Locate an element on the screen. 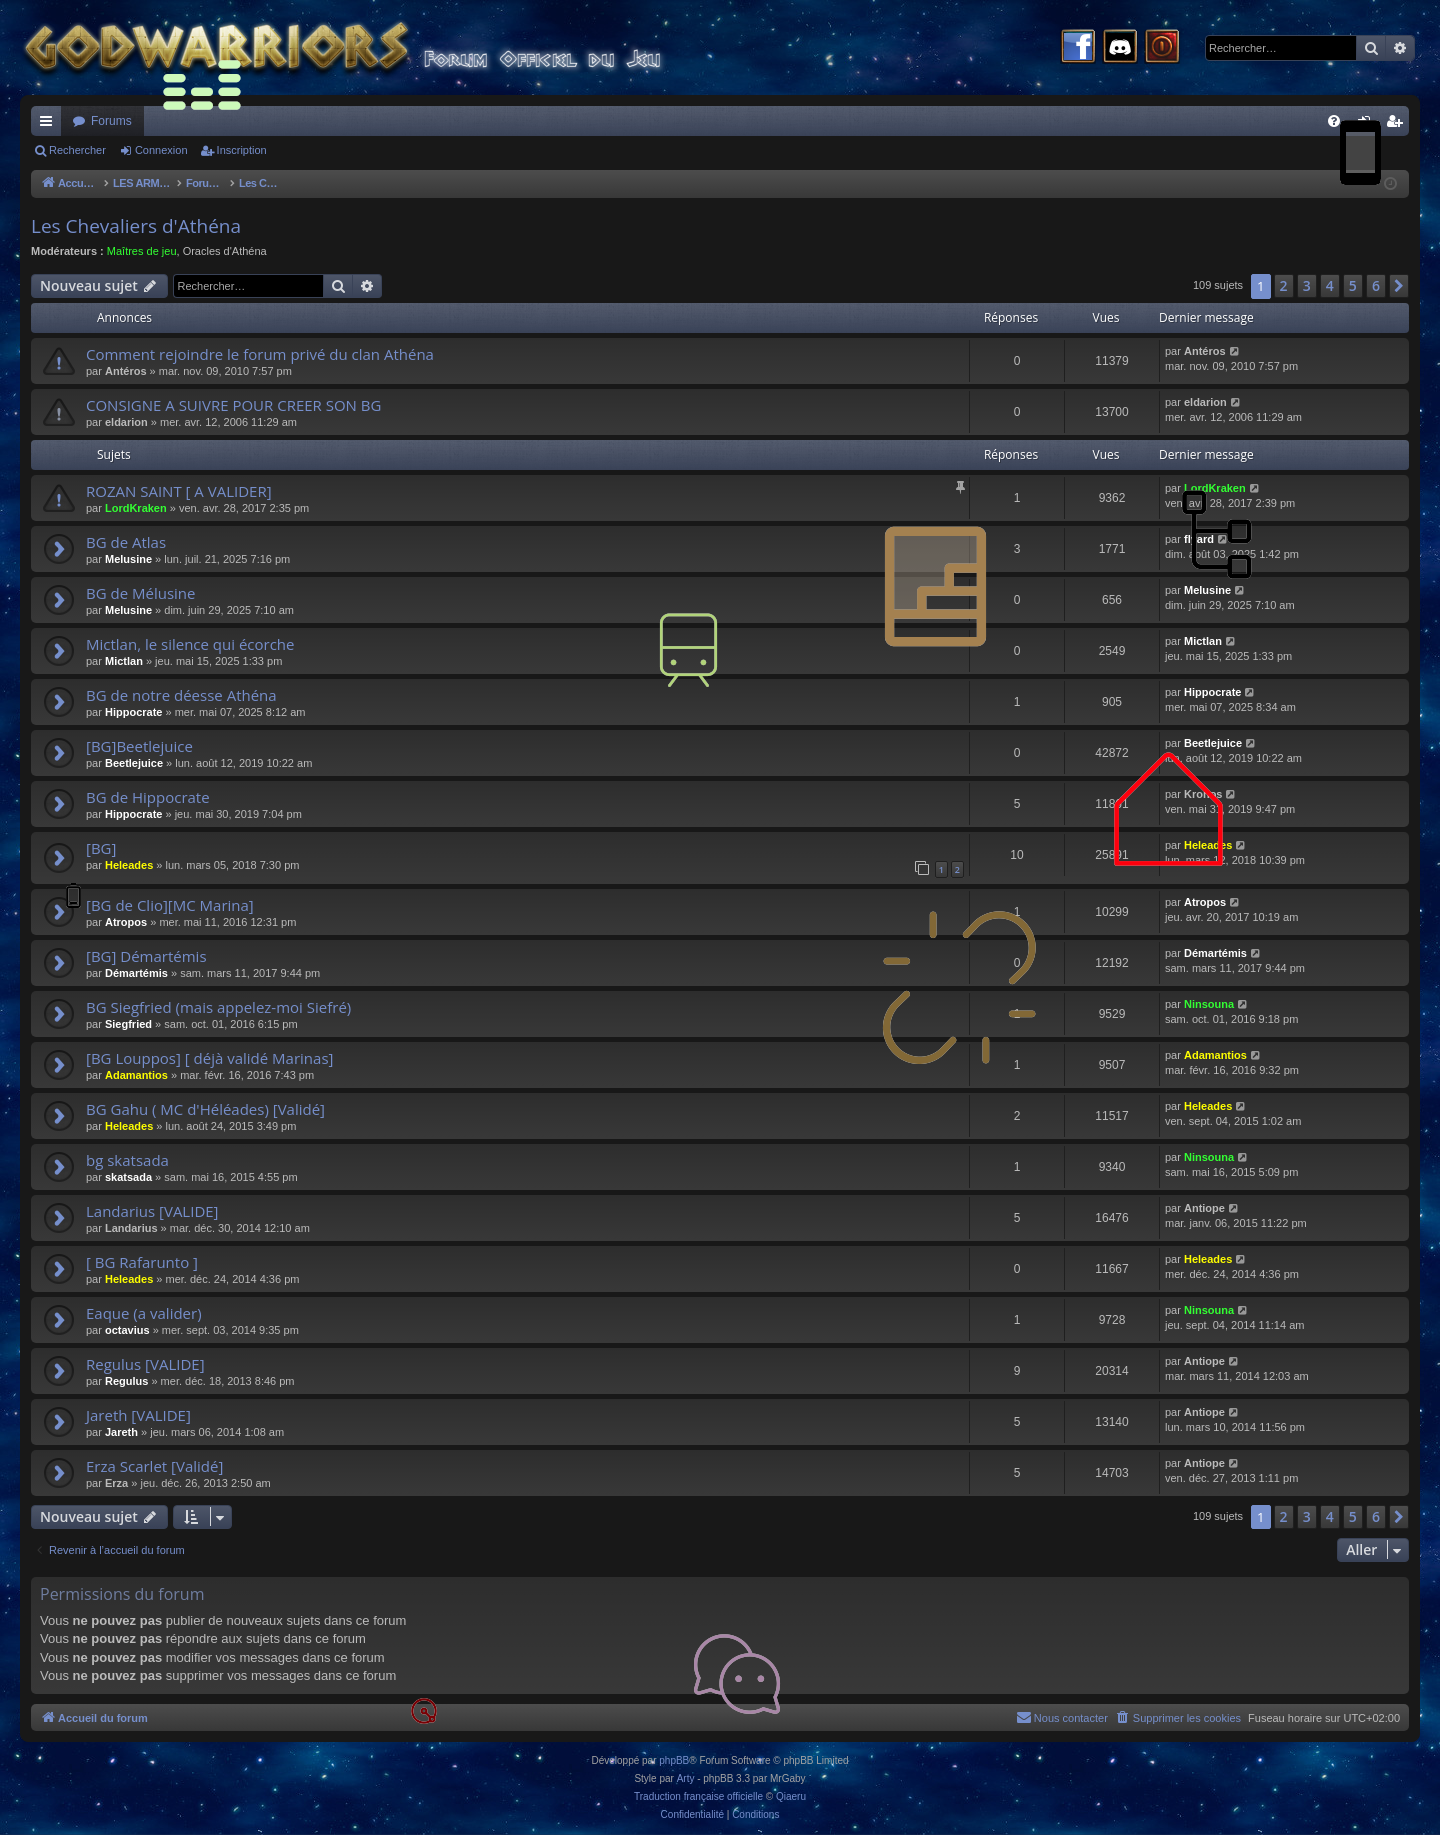  indicates low battery level is located at coordinates (73, 895).